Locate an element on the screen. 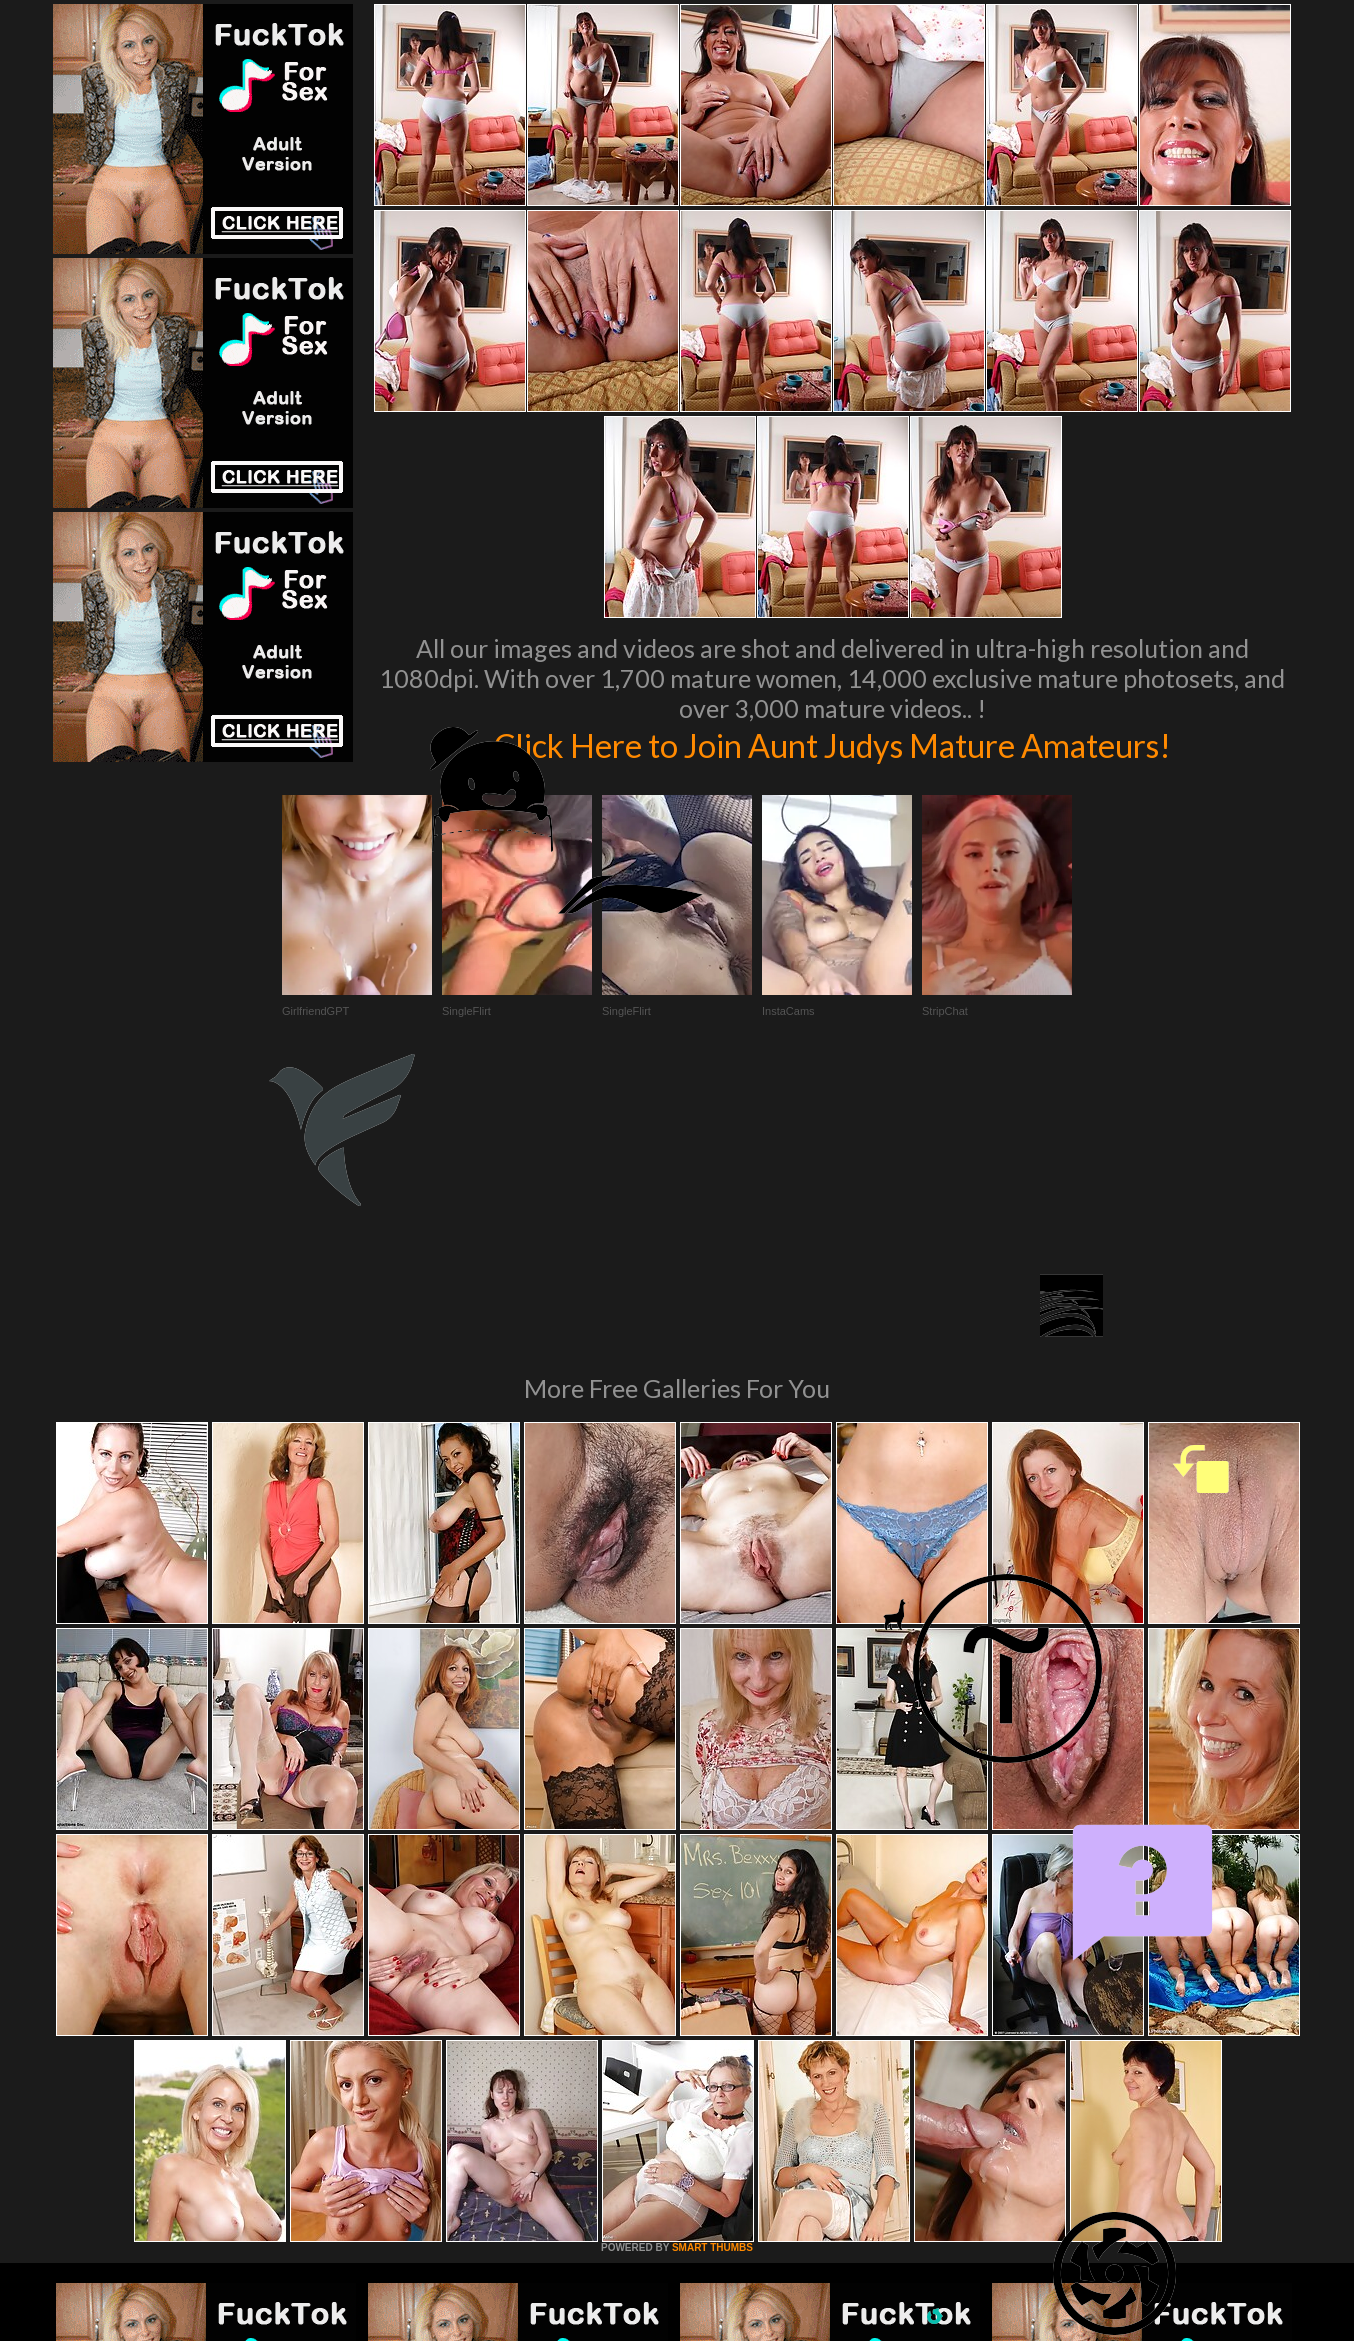  open the Copa Airlines app is located at coordinates (1071, 1305).